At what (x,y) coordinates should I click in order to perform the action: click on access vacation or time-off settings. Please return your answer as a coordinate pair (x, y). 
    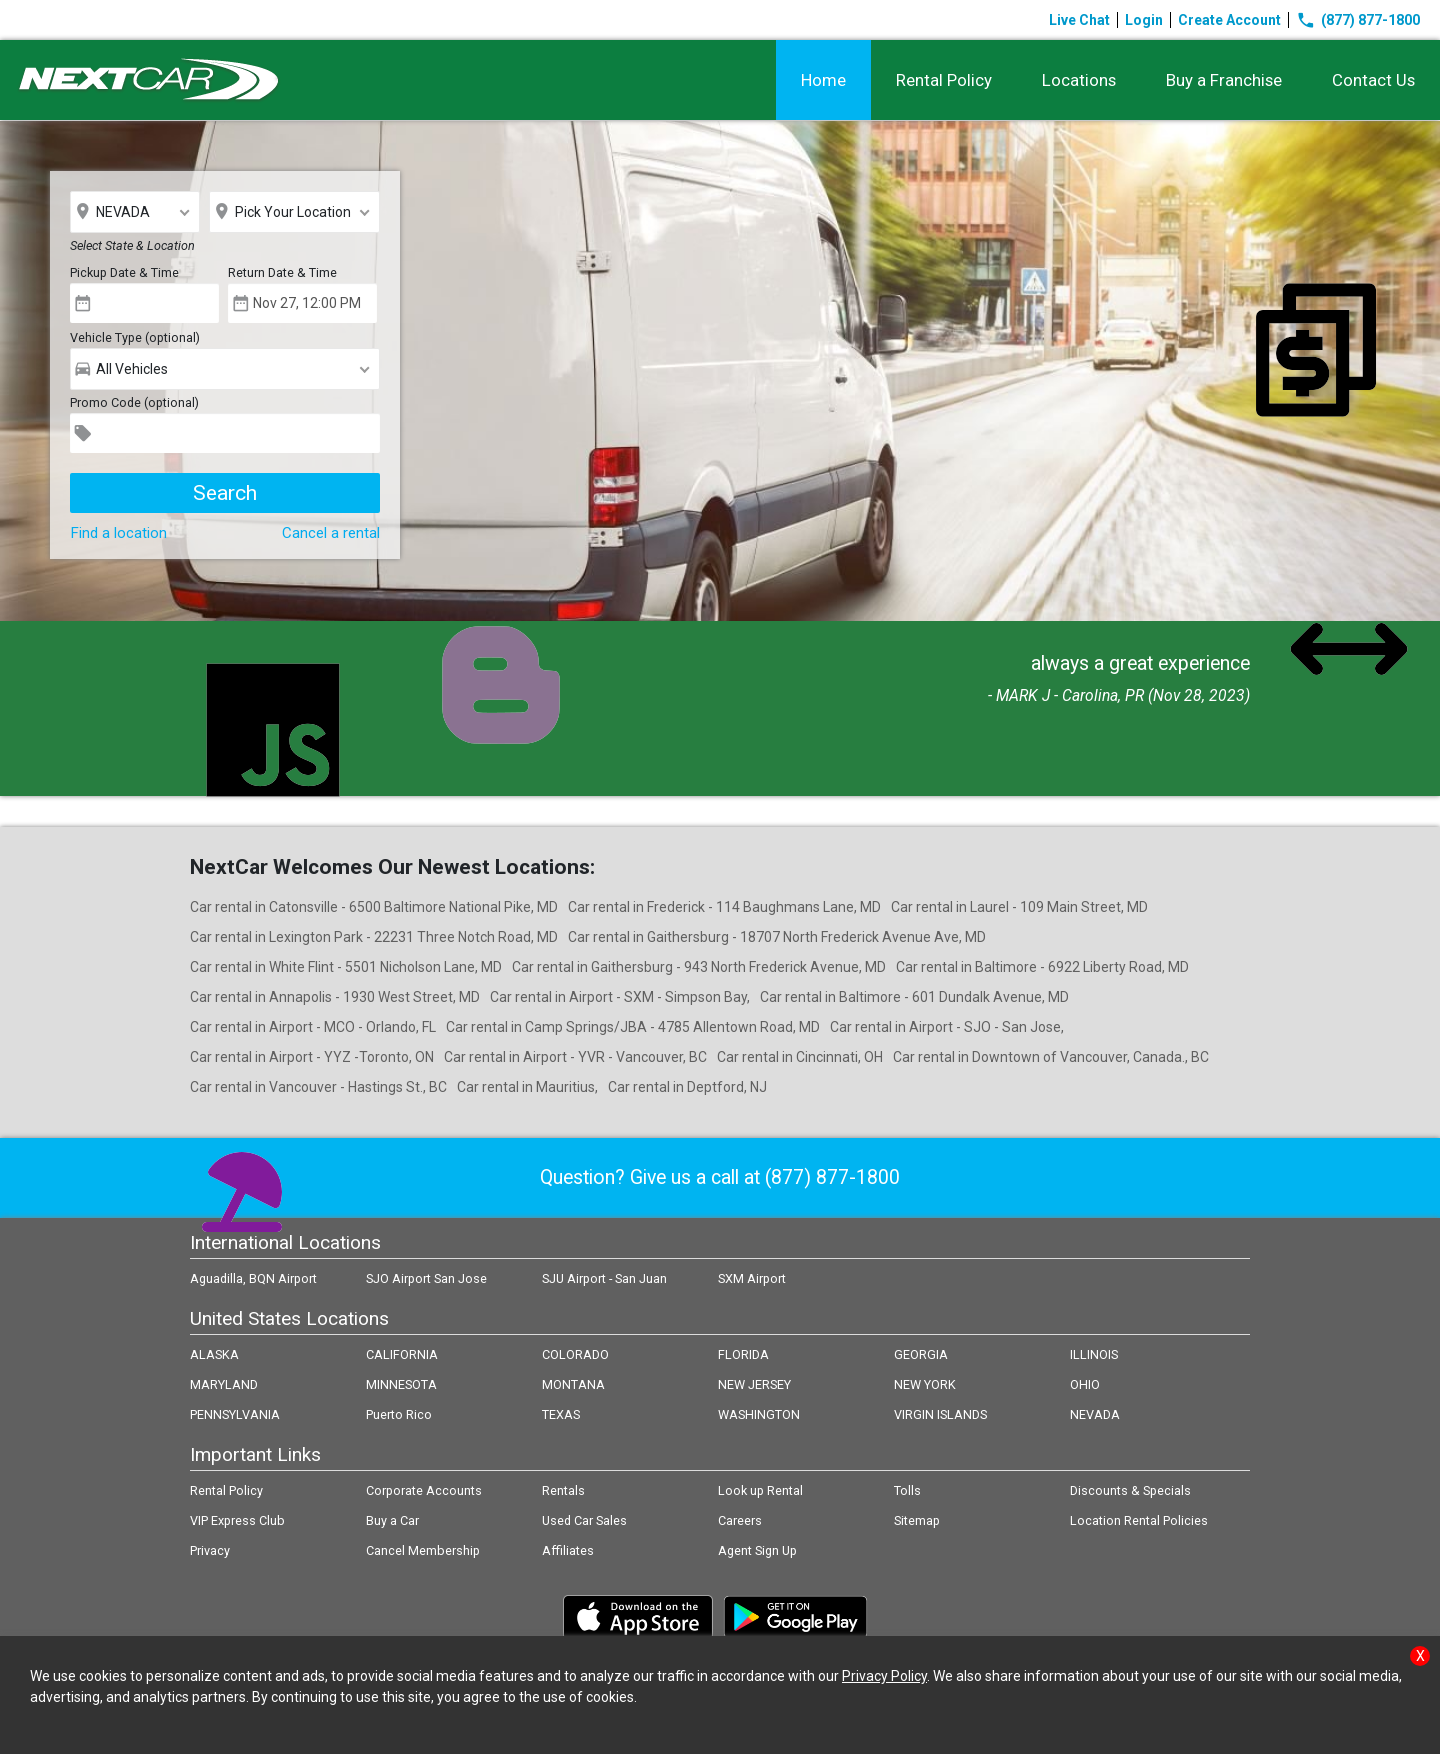
    Looking at the image, I should click on (242, 1192).